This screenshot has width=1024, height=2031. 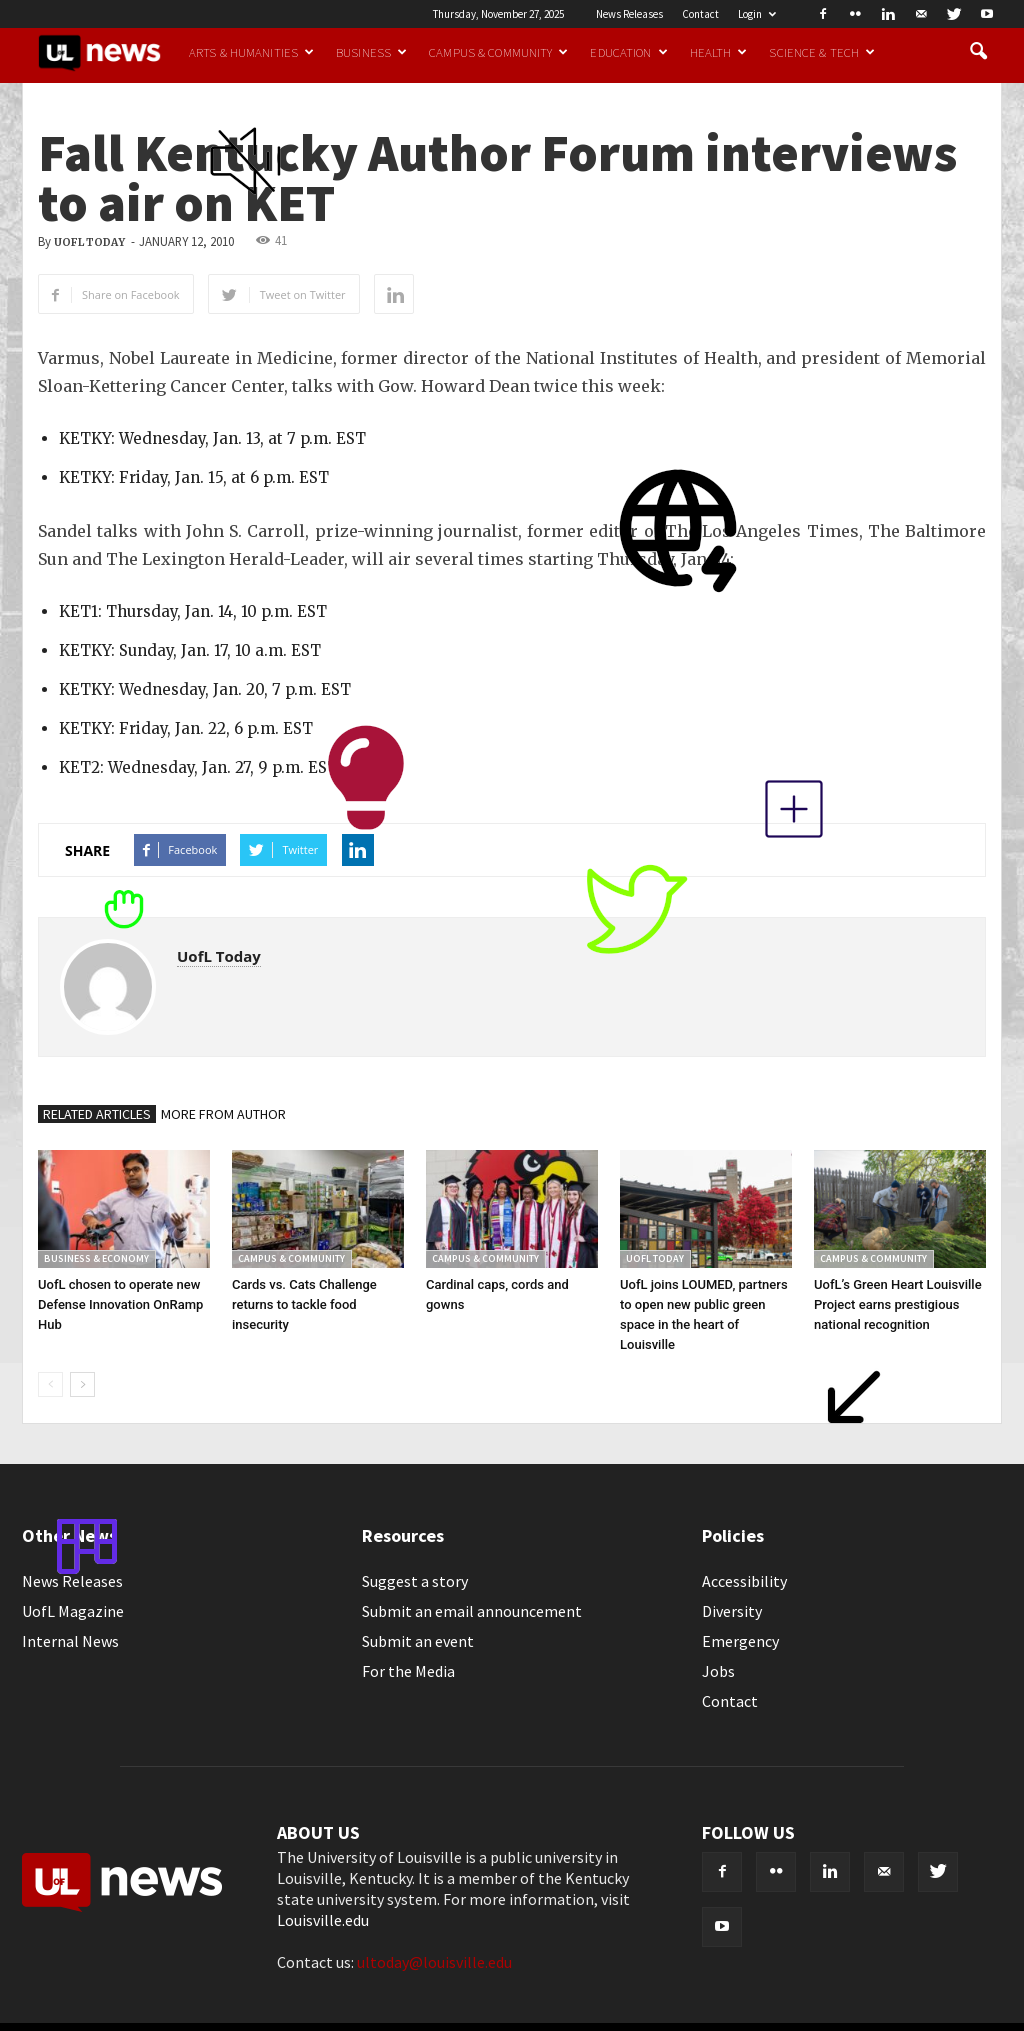 I want to click on access tips or helpful suggestions, so click(x=366, y=776).